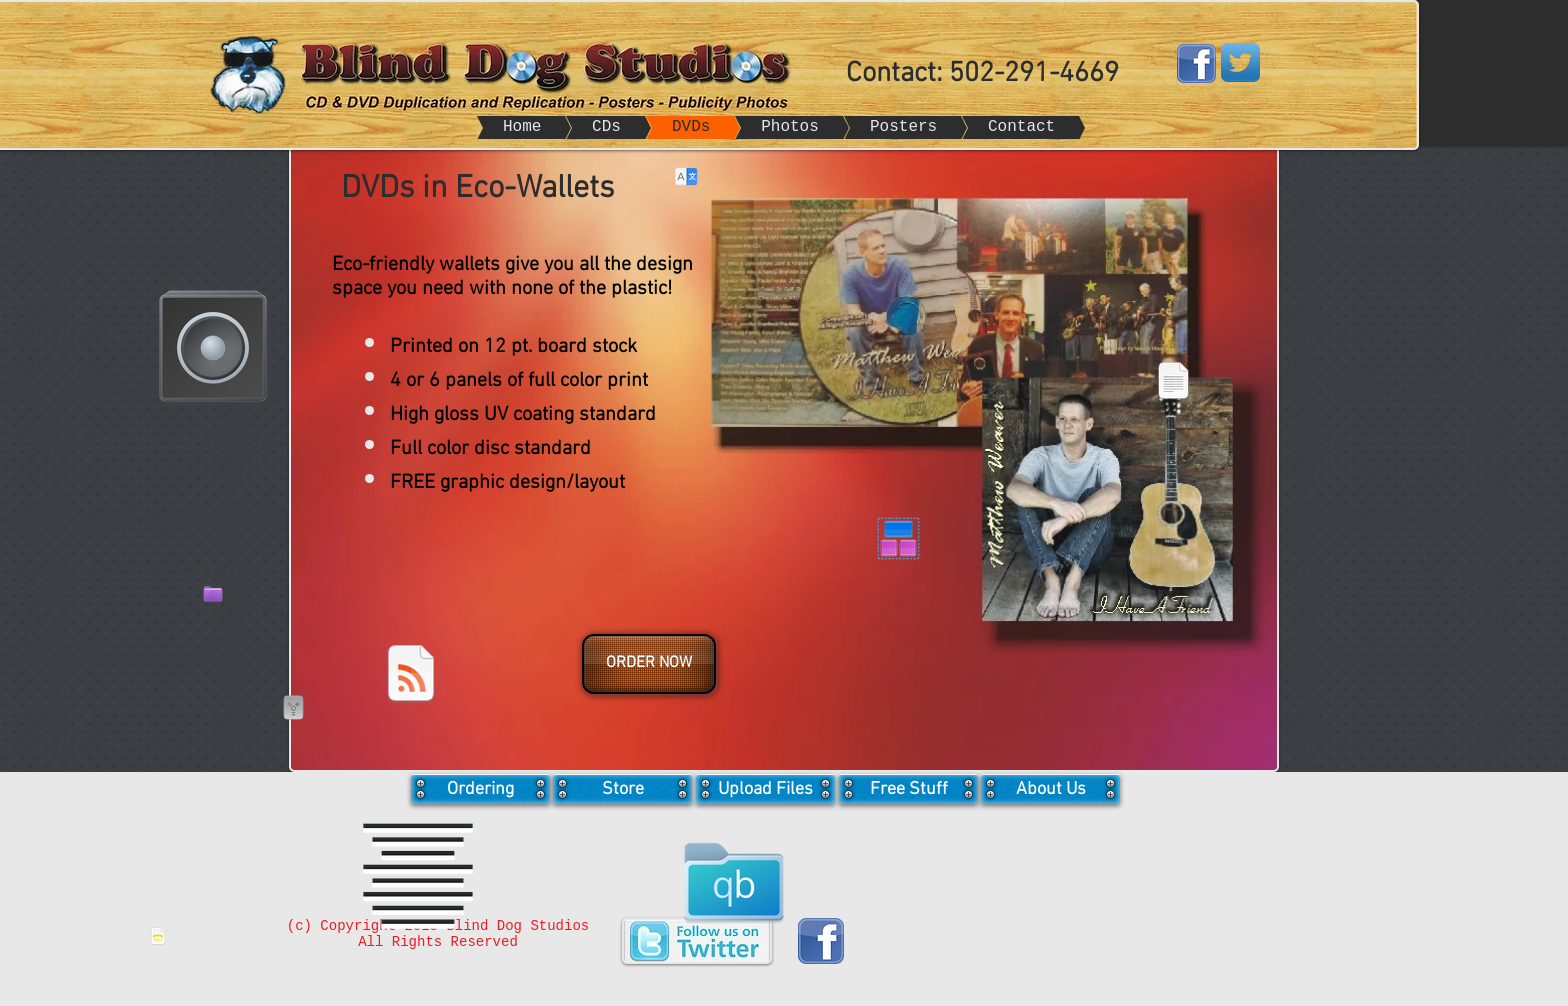  Describe the element at coordinates (293, 707) in the screenshot. I see `access firewire external hard drive` at that location.